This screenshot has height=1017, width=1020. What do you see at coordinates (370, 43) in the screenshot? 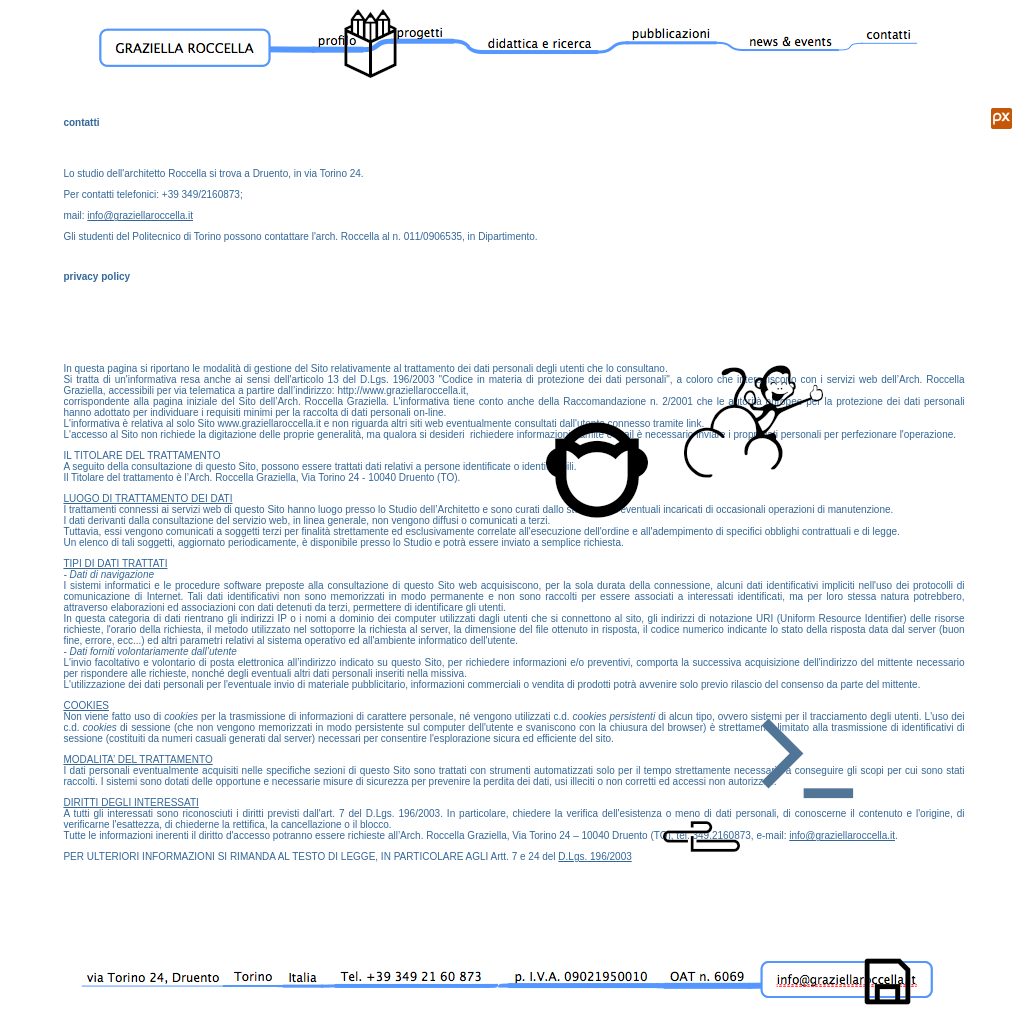
I see `open Penpot design application` at bounding box center [370, 43].